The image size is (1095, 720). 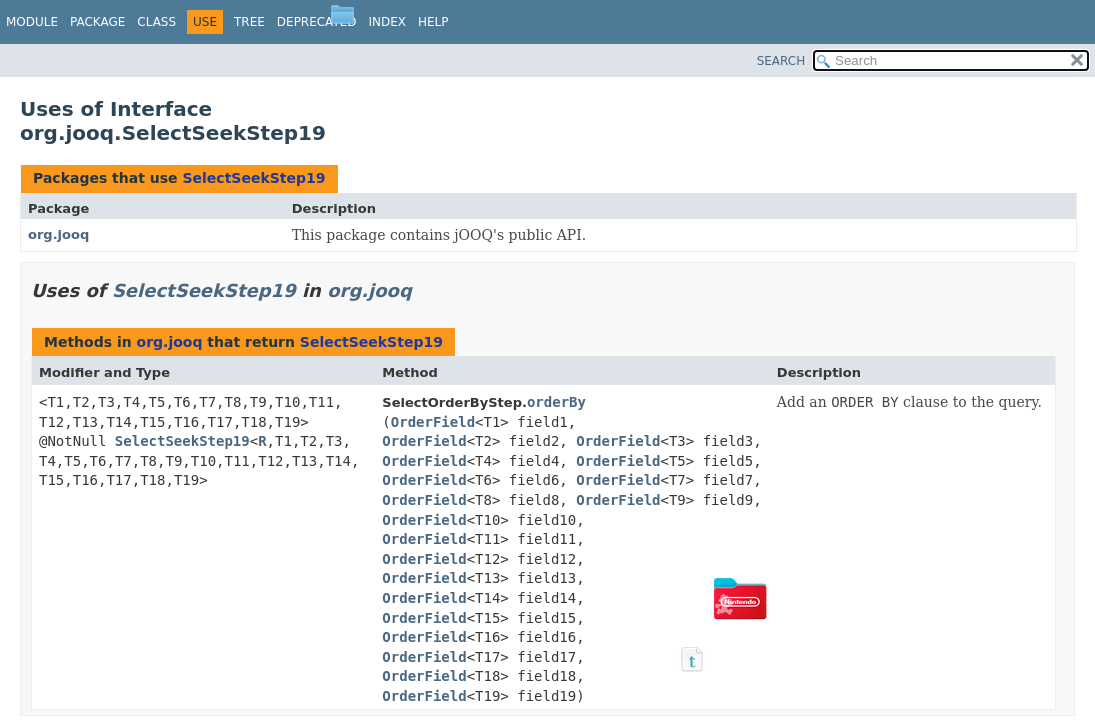 I want to click on open folder to view contents, so click(x=342, y=14).